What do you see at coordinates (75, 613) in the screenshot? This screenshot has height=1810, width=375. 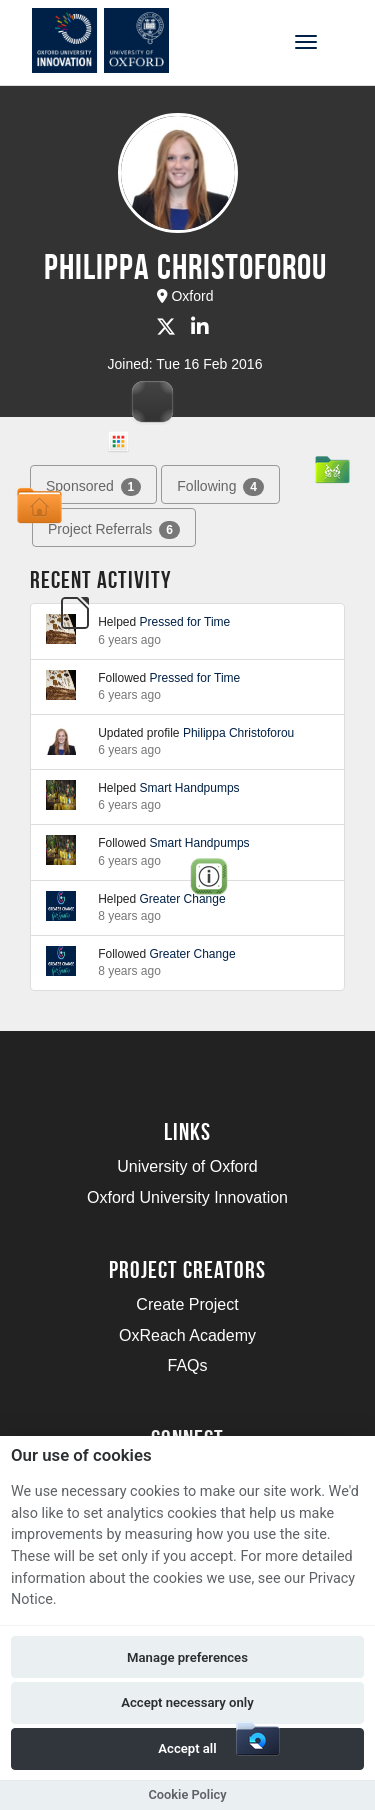 I see `open LibreOffice suite` at bounding box center [75, 613].